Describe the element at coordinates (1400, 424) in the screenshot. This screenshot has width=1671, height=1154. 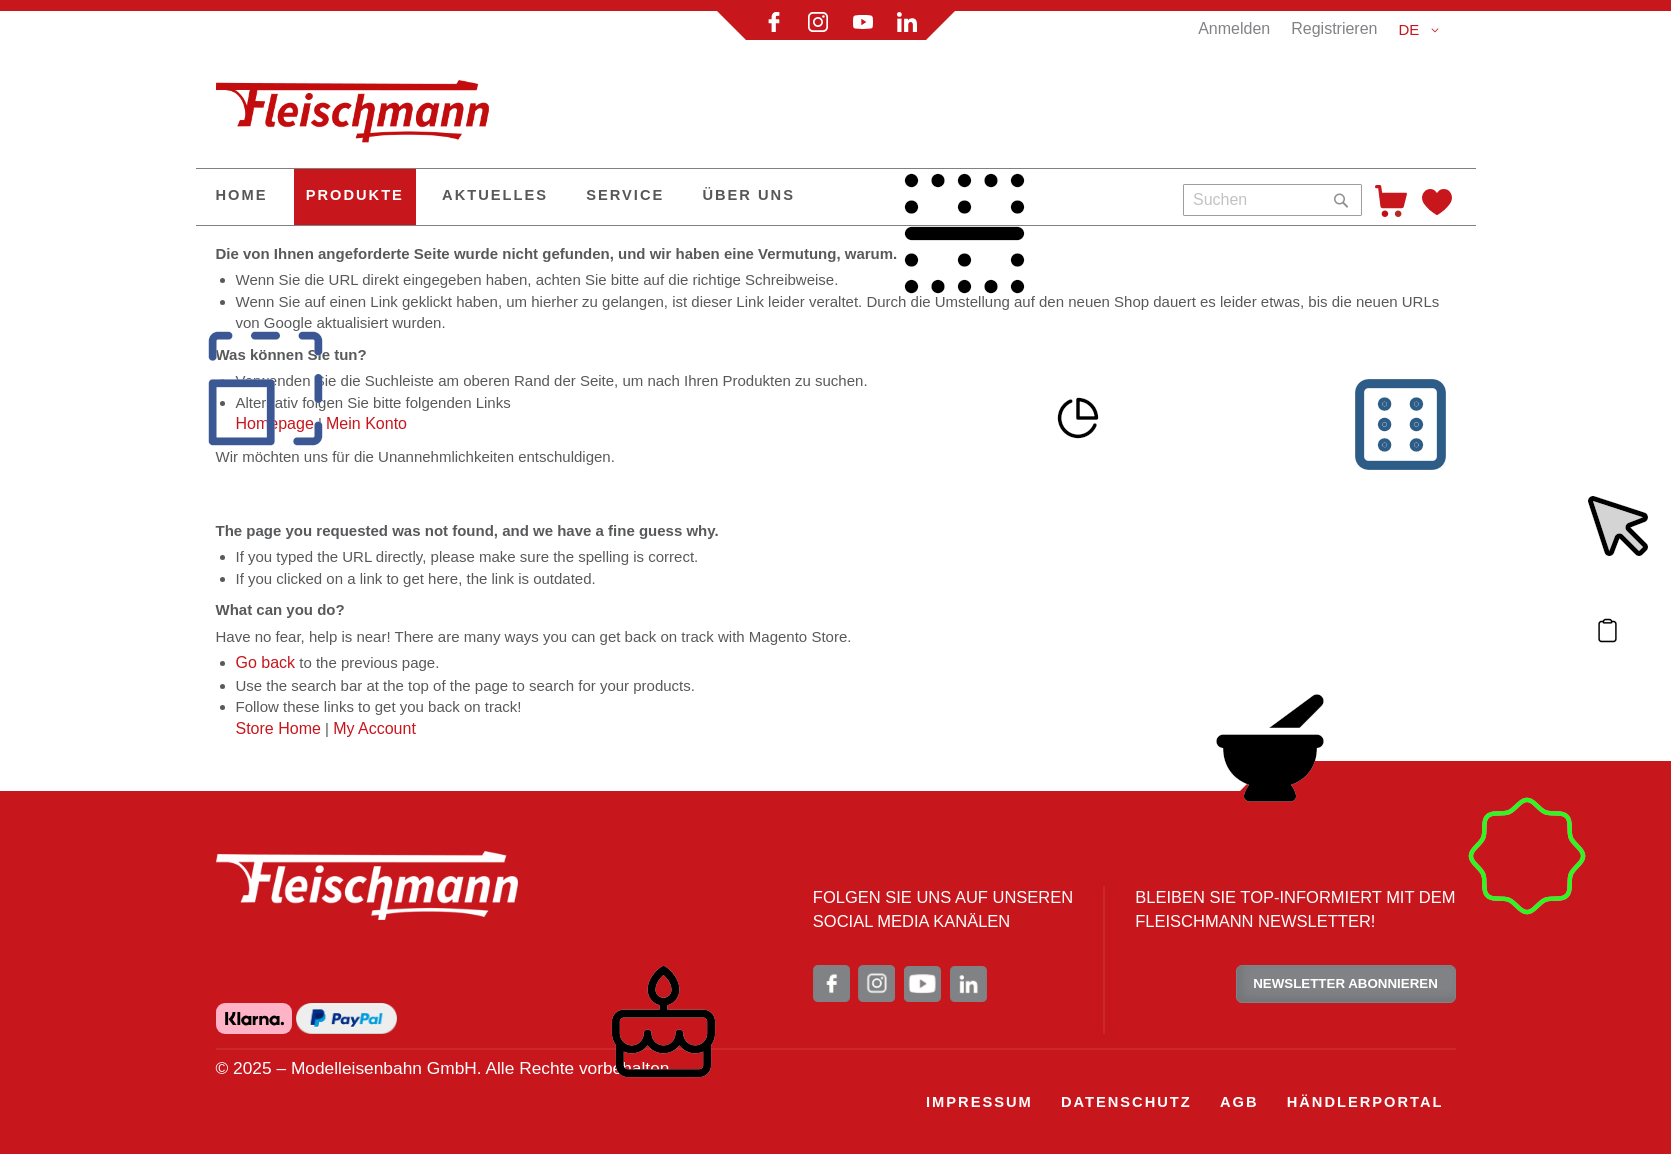
I see `random selection or shuffle function` at that location.